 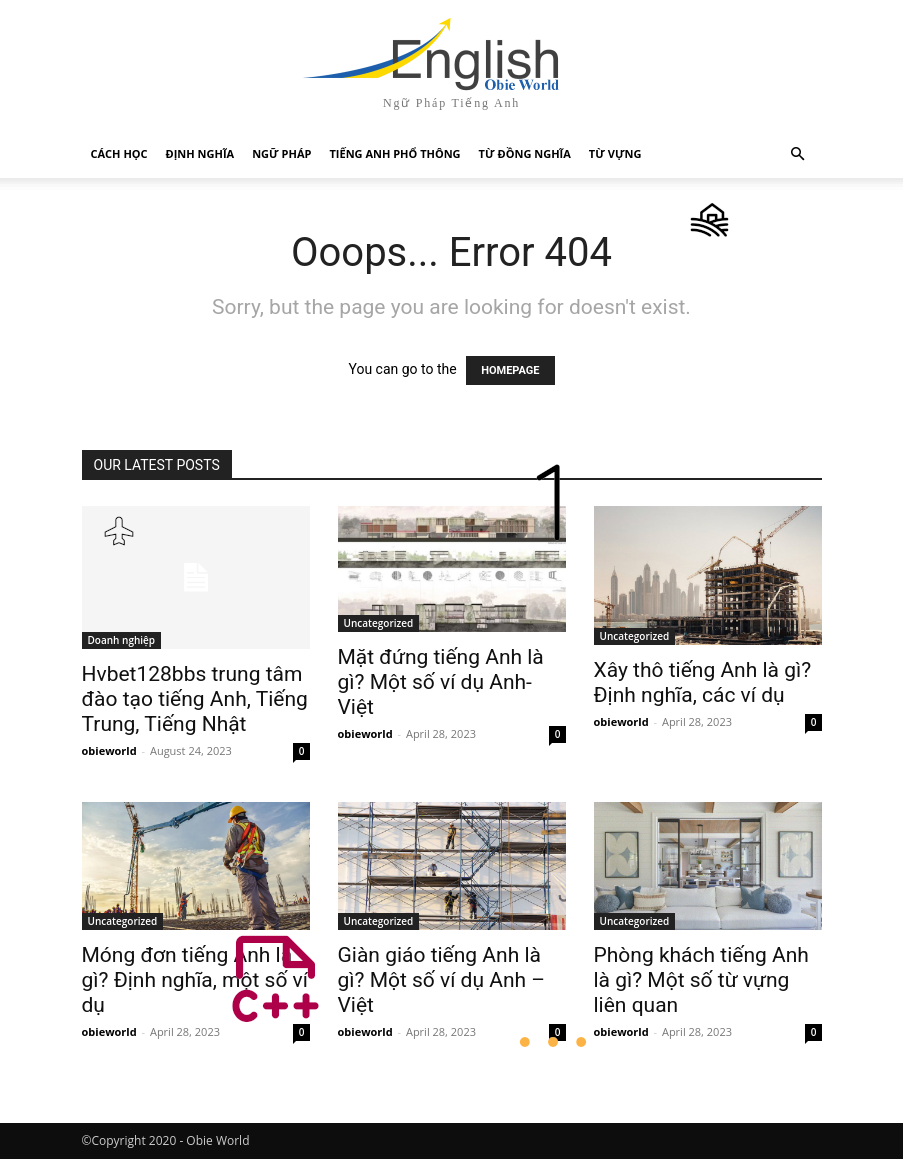 What do you see at coordinates (275, 982) in the screenshot?
I see `open a C++ source code file` at bounding box center [275, 982].